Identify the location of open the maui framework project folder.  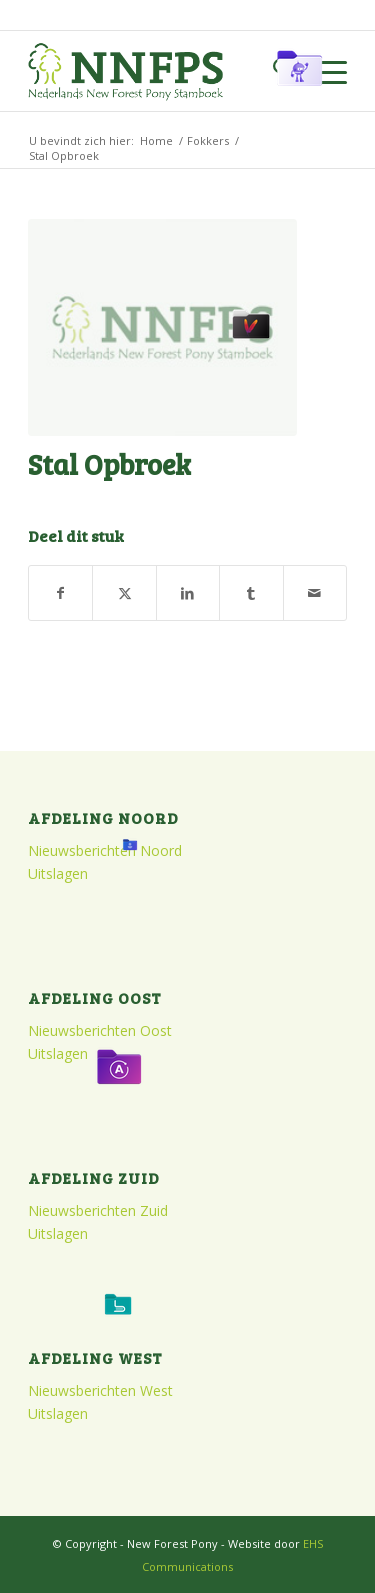
(299, 69).